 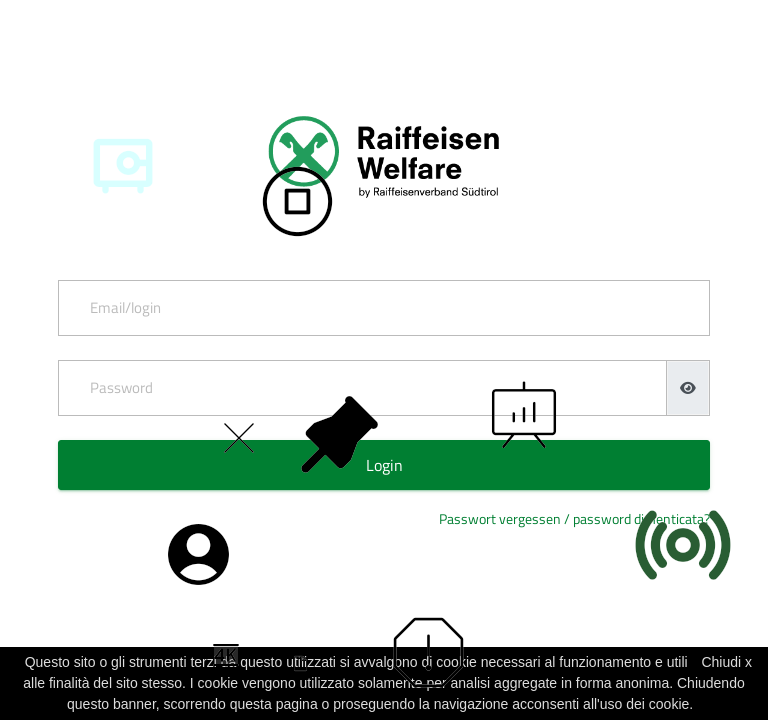 I want to click on close a window or dialog, so click(x=239, y=438).